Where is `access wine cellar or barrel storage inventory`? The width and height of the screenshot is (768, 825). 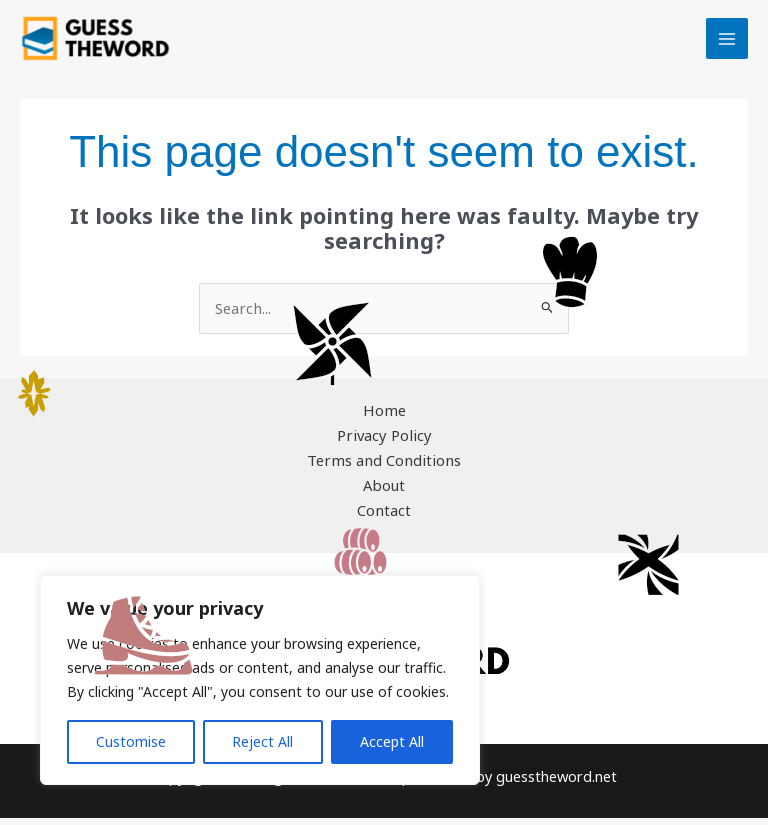
access wine cellar or barrel storage inventory is located at coordinates (360, 551).